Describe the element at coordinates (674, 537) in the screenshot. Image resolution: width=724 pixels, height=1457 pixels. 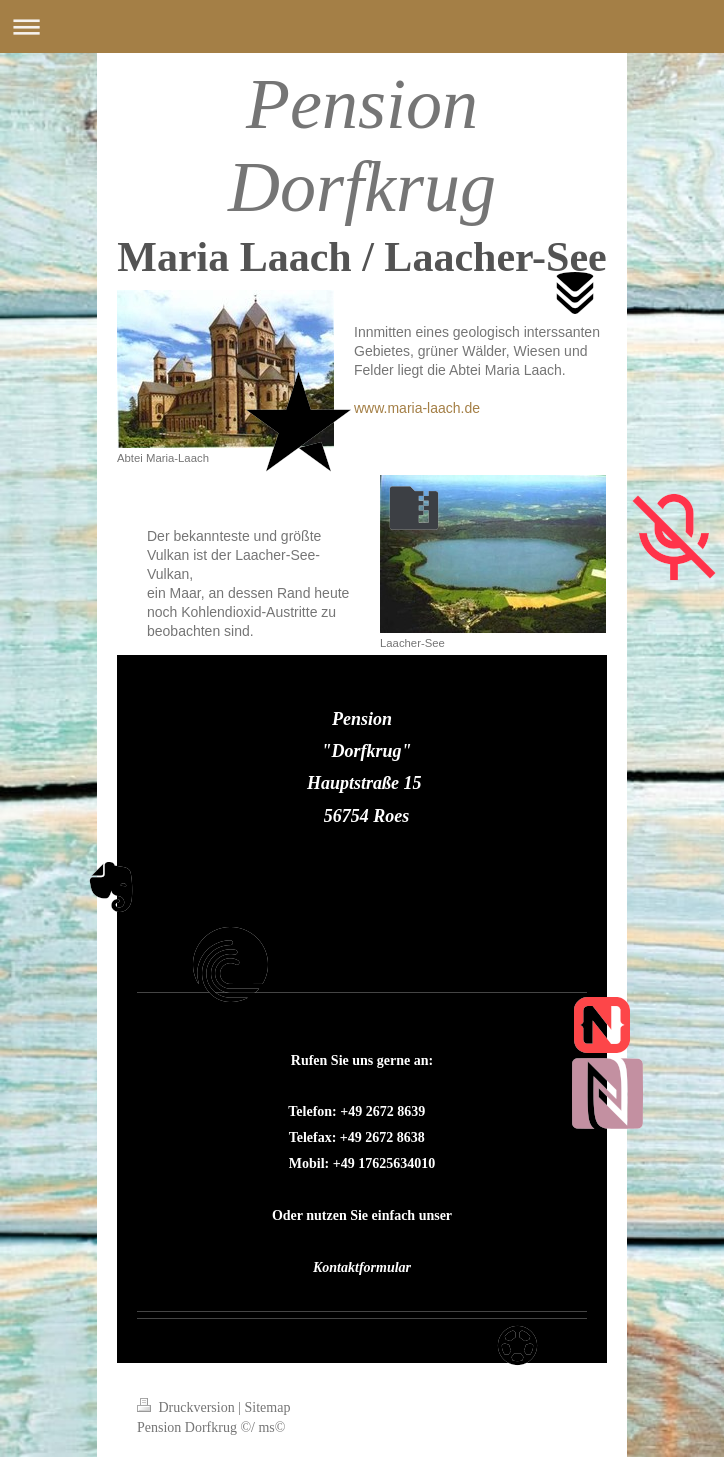
I see `mute your microphone` at that location.